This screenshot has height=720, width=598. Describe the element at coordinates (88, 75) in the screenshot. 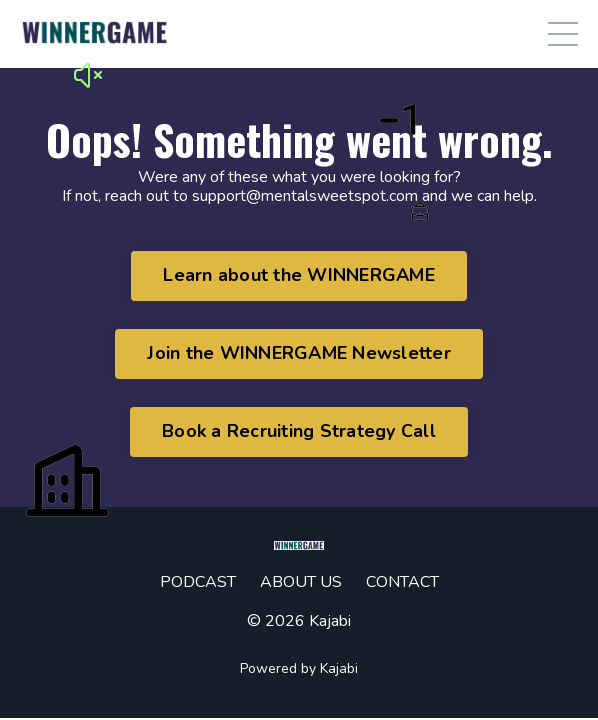

I see `mute audio or sound` at that location.